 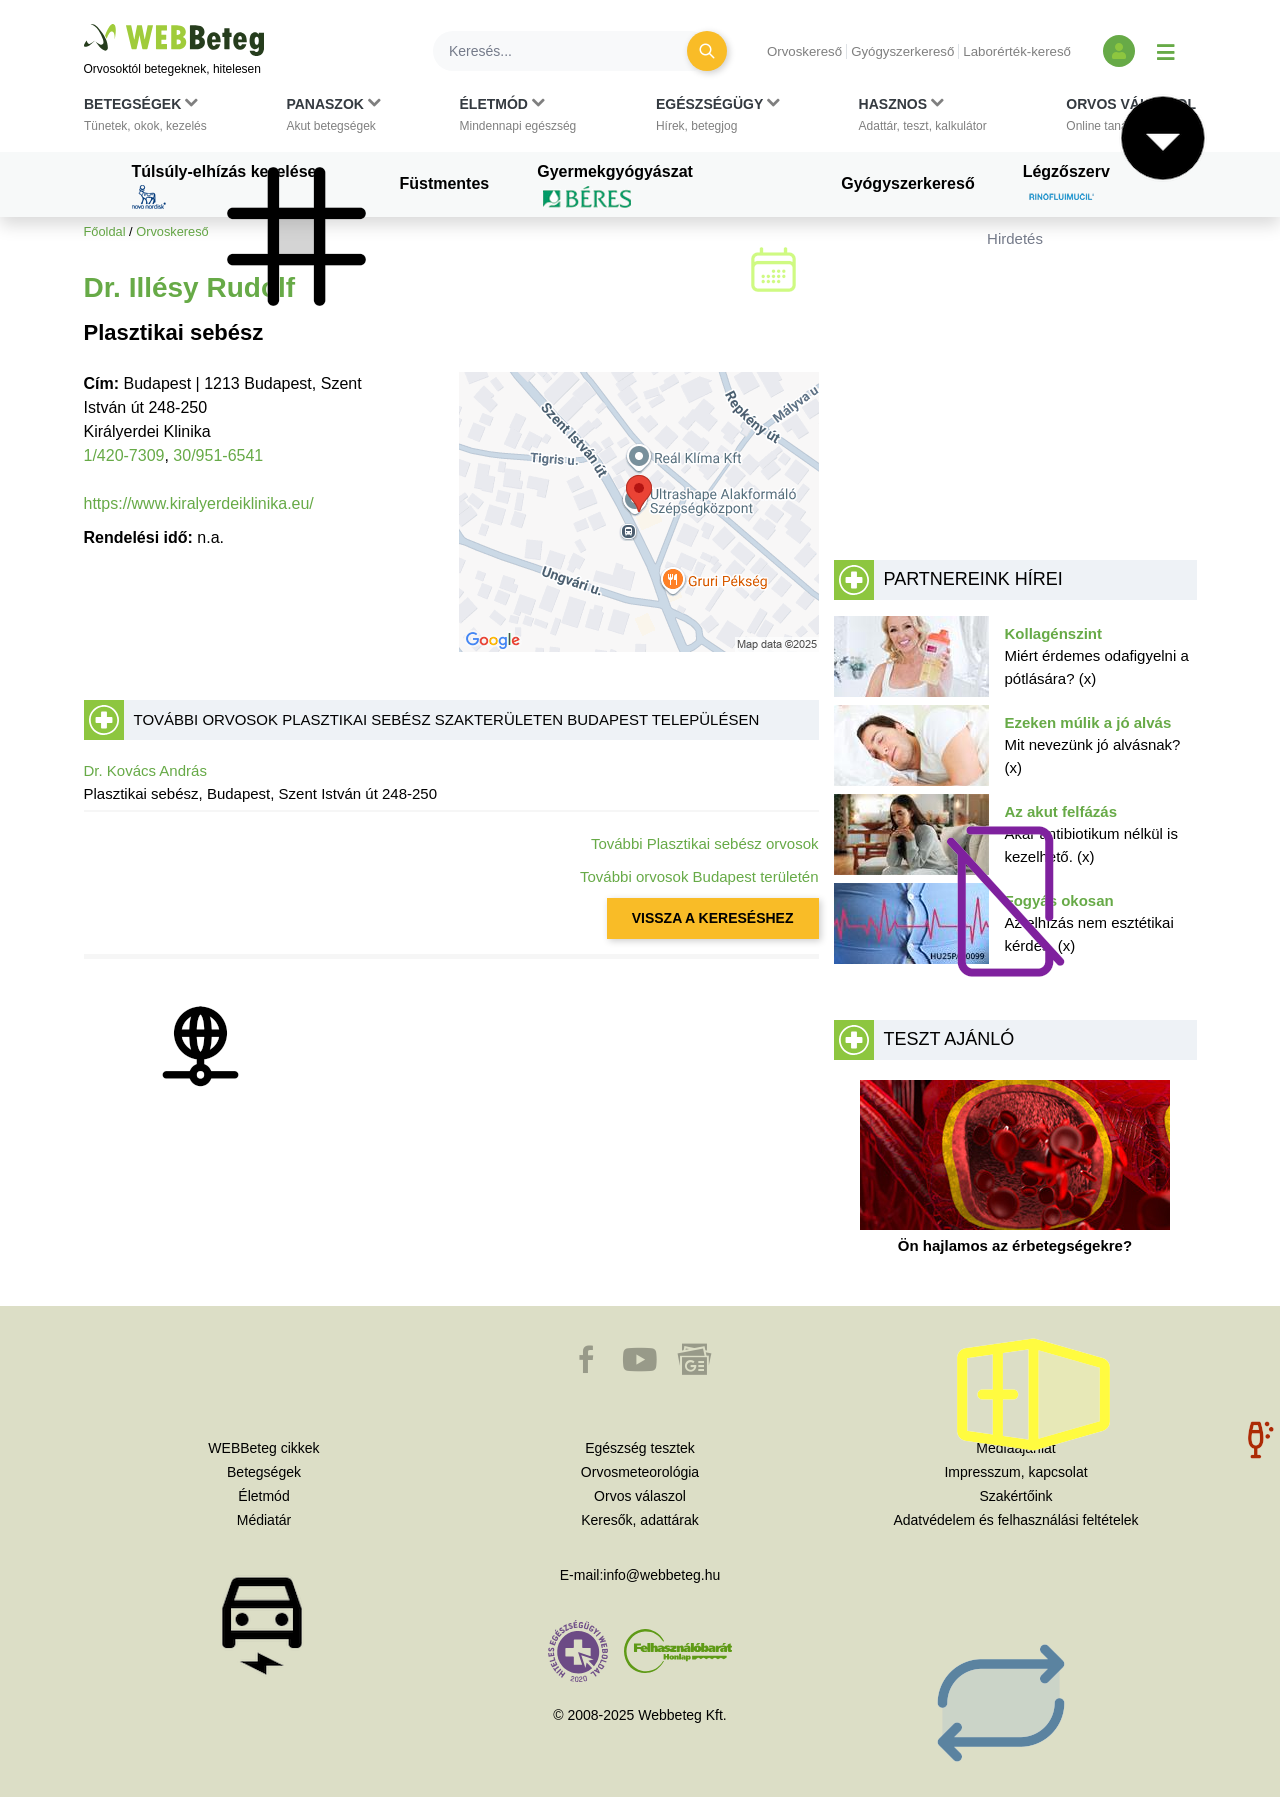 I want to click on view network connection status, so click(x=200, y=1044).